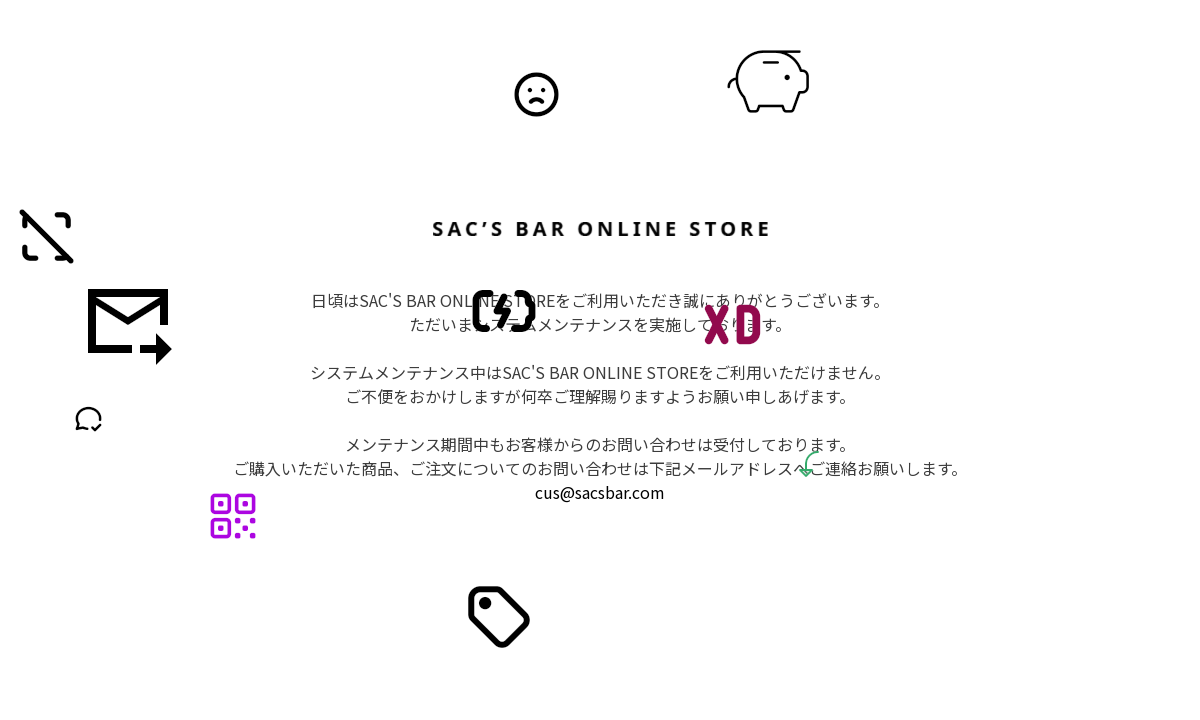  Describe the element at coordinates (769, 81) in the screenshot. I see `access savings or budget features` at that location.